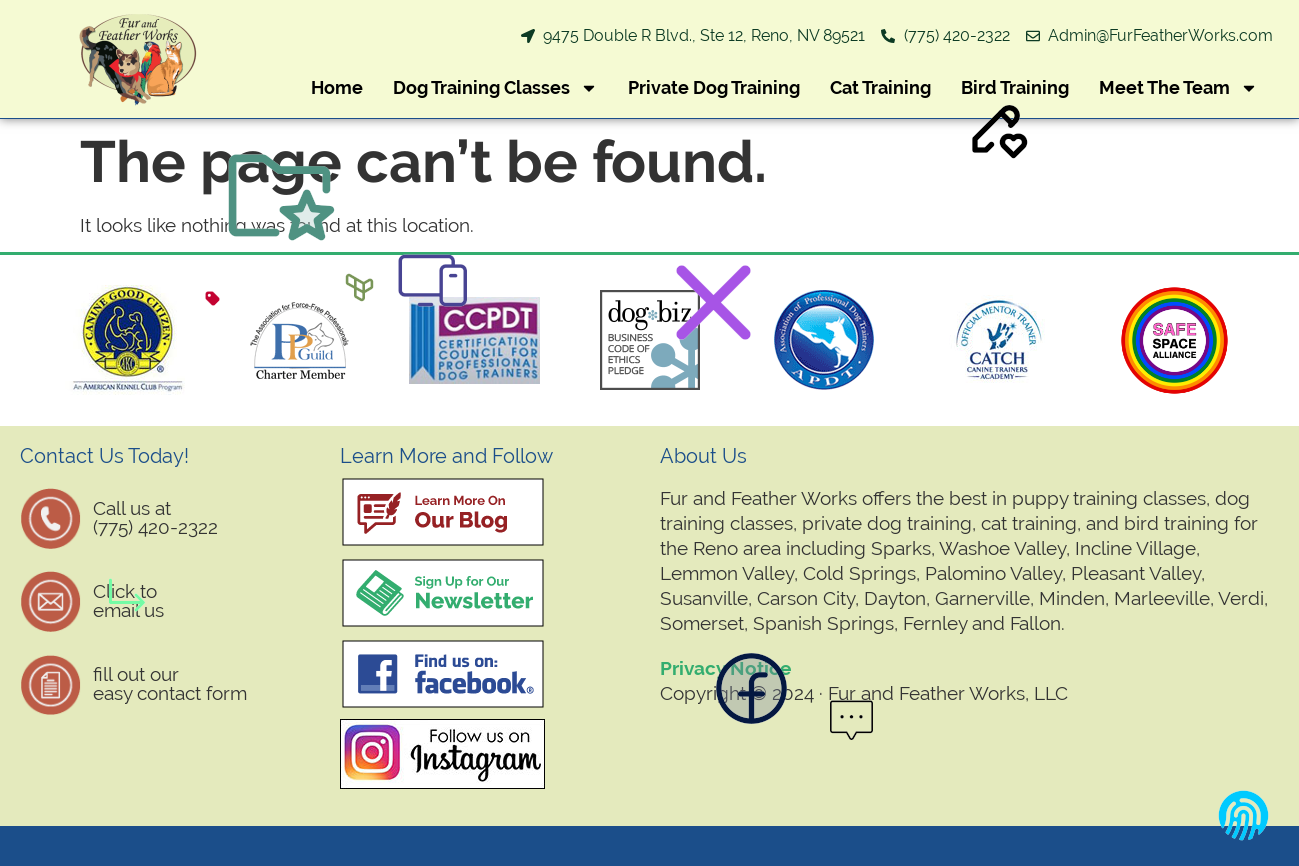 Image resolution: width=1299 pixels, height=866 pixels. I want to click on authenticate with biometric fingerprint, so click(1243, 815).